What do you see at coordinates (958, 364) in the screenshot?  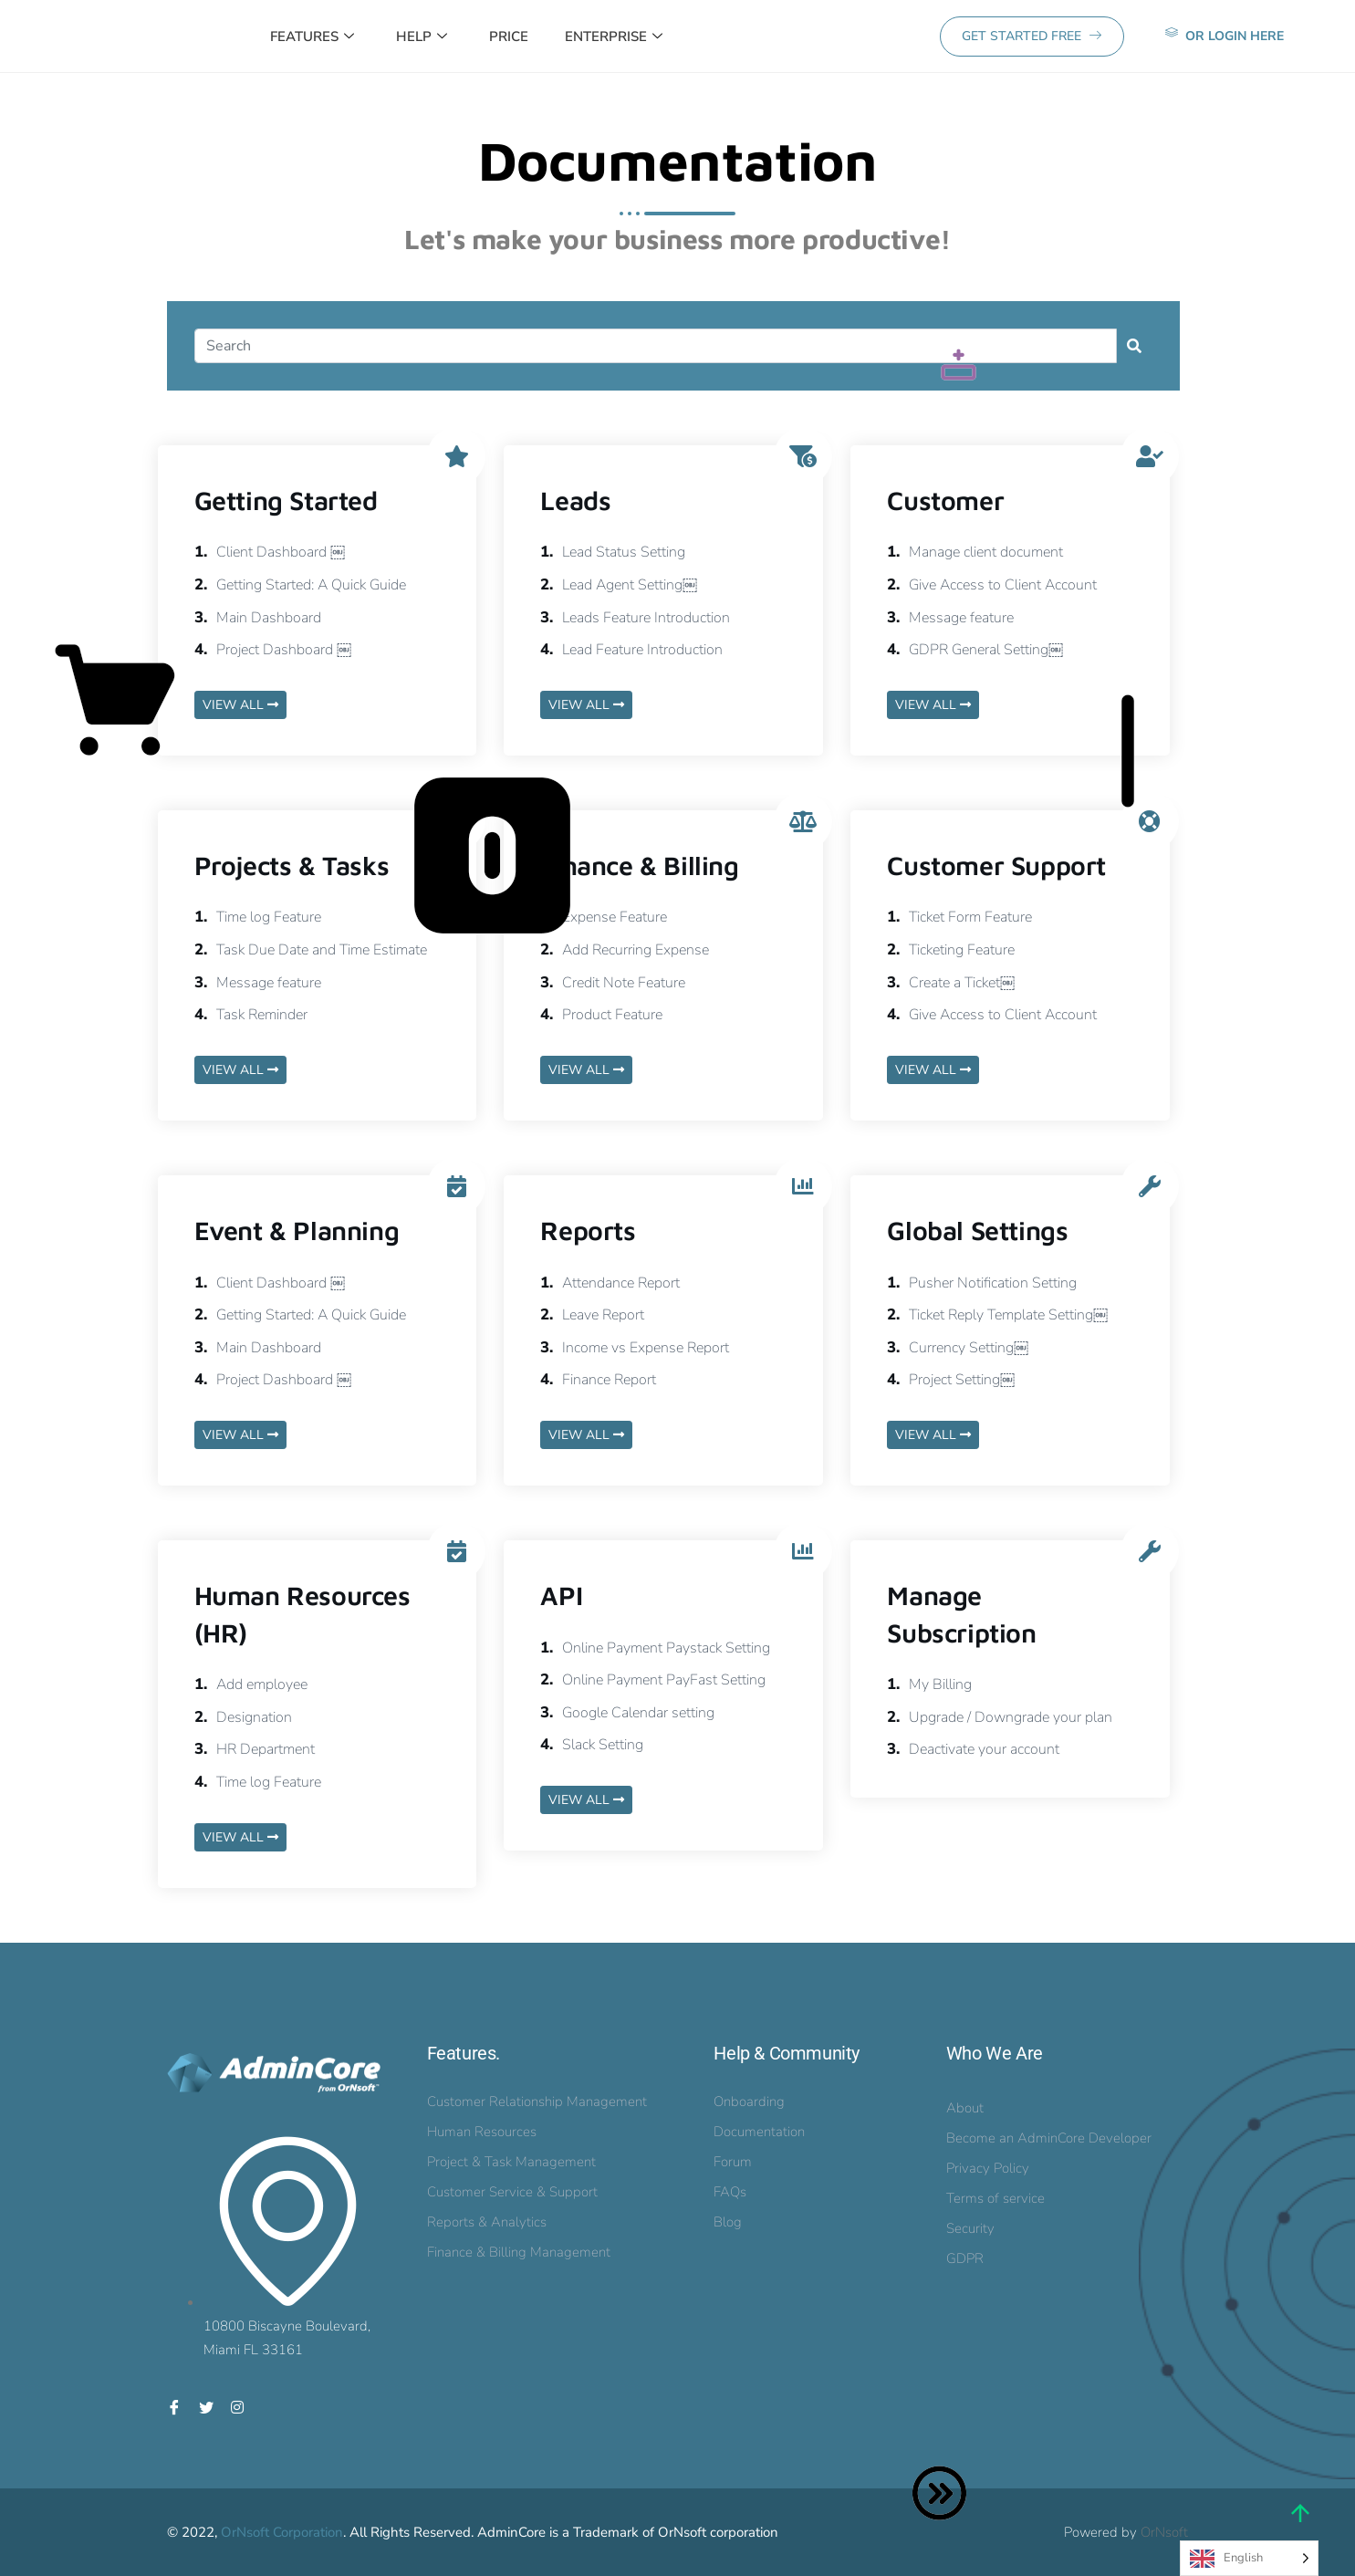 I see `insert a new row above` at bounding box center [958, 364].